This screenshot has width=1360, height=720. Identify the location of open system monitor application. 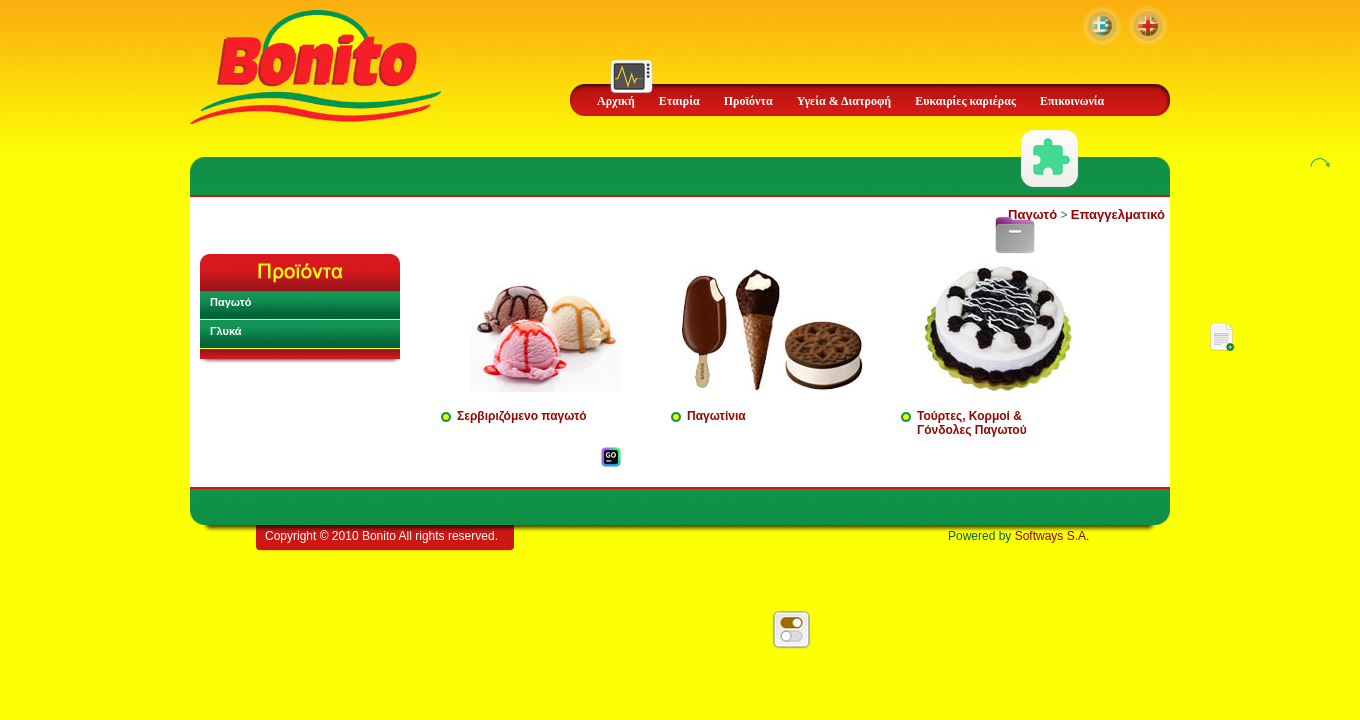
(631, 76).